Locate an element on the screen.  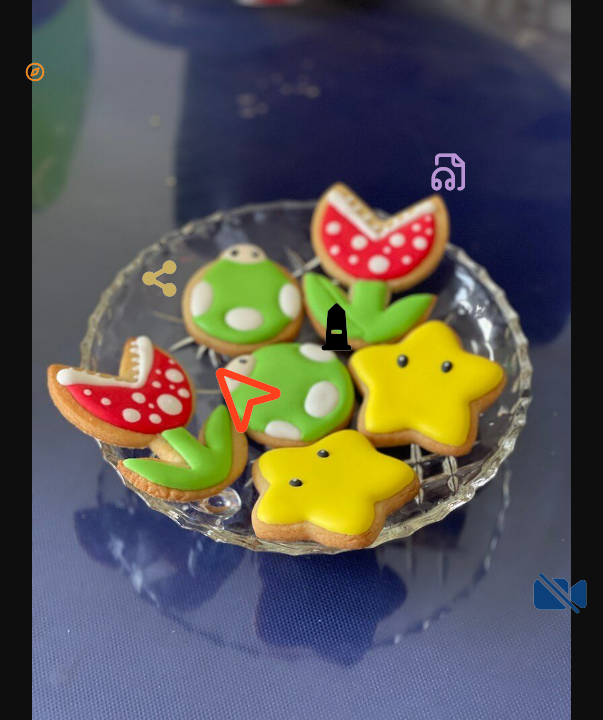
access navigation or direction features is located at coordinates (35, 72).